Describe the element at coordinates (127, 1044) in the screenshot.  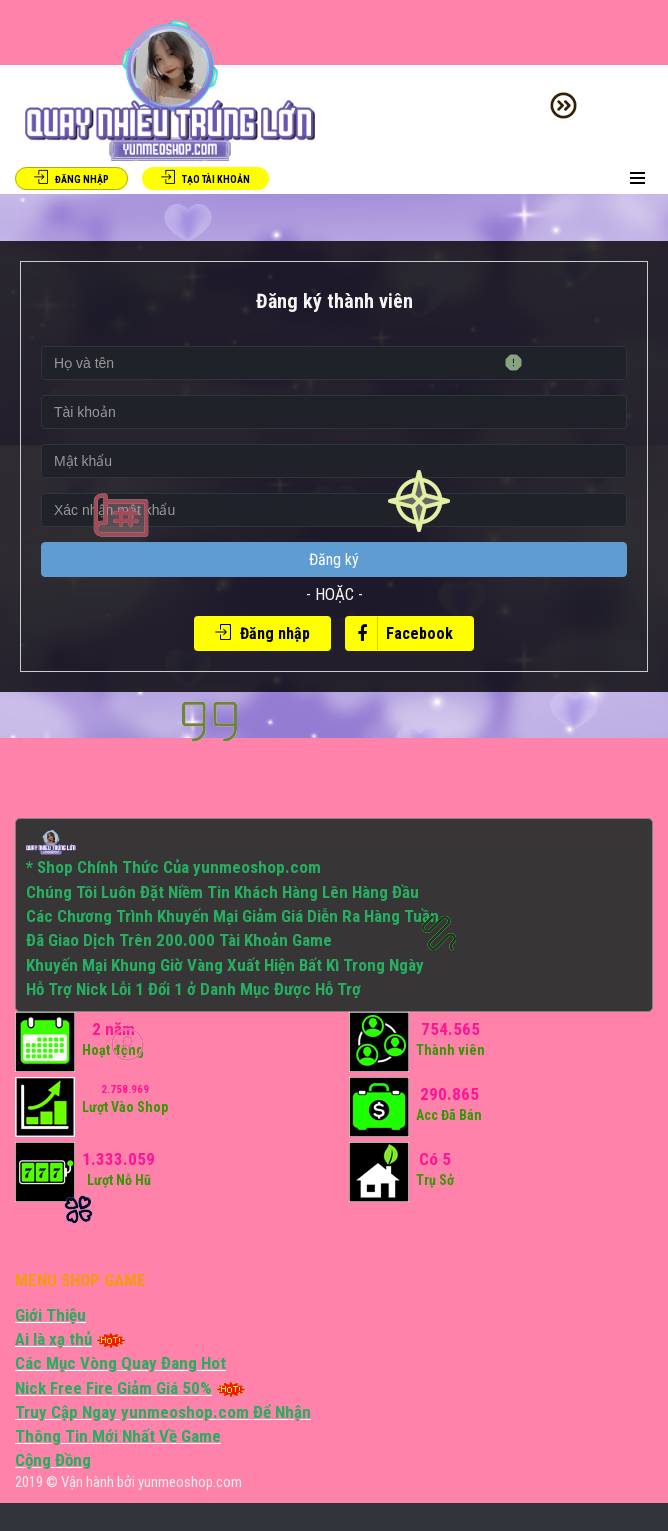
I see `indicates nine items or notifications` at that location.